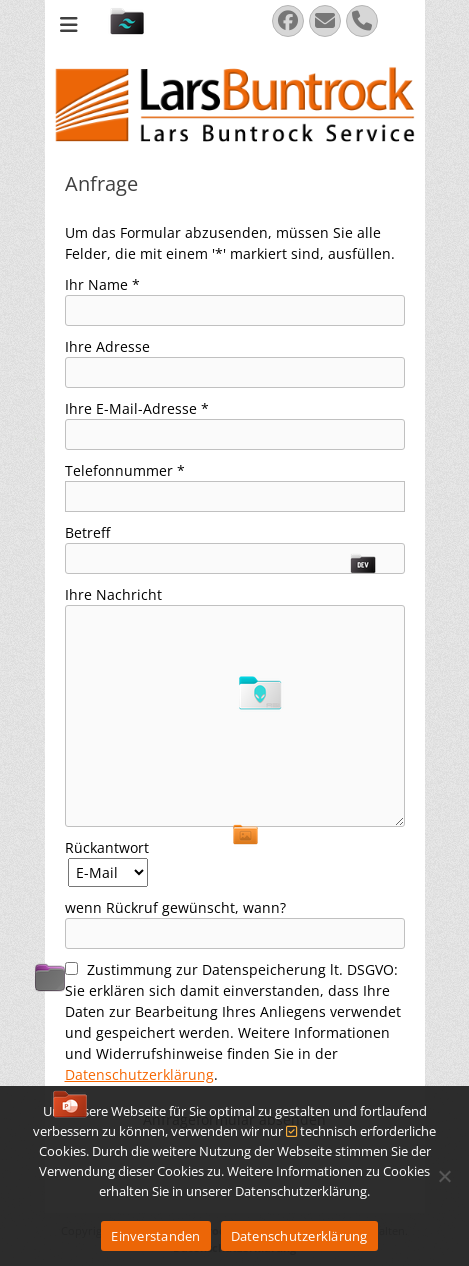 This screenshot has width=469, height=1266. What do you see at coordinates (27, 428) in the screenshot?
I see `set up recurring payments or financial reminders` at bounding box center [27, 428].